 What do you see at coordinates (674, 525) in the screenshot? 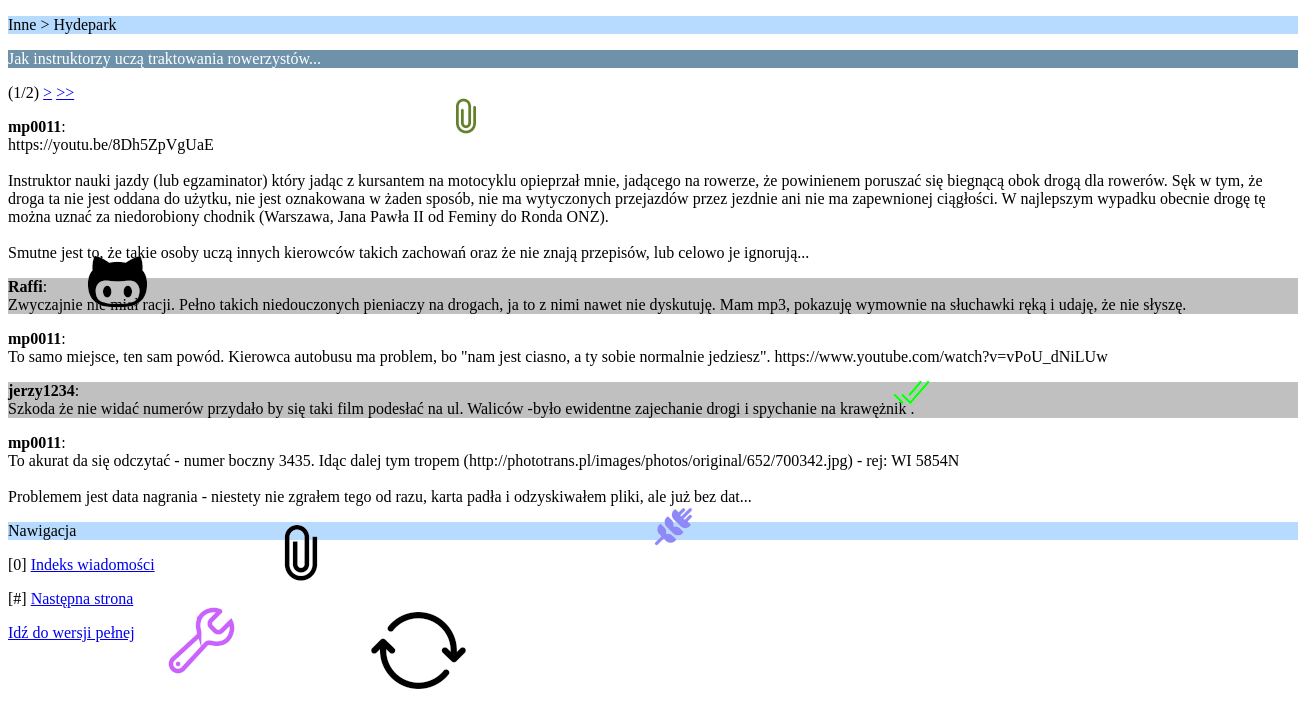
I see `indicates wheat or grain content in food items` at bounding box center [674, 525].